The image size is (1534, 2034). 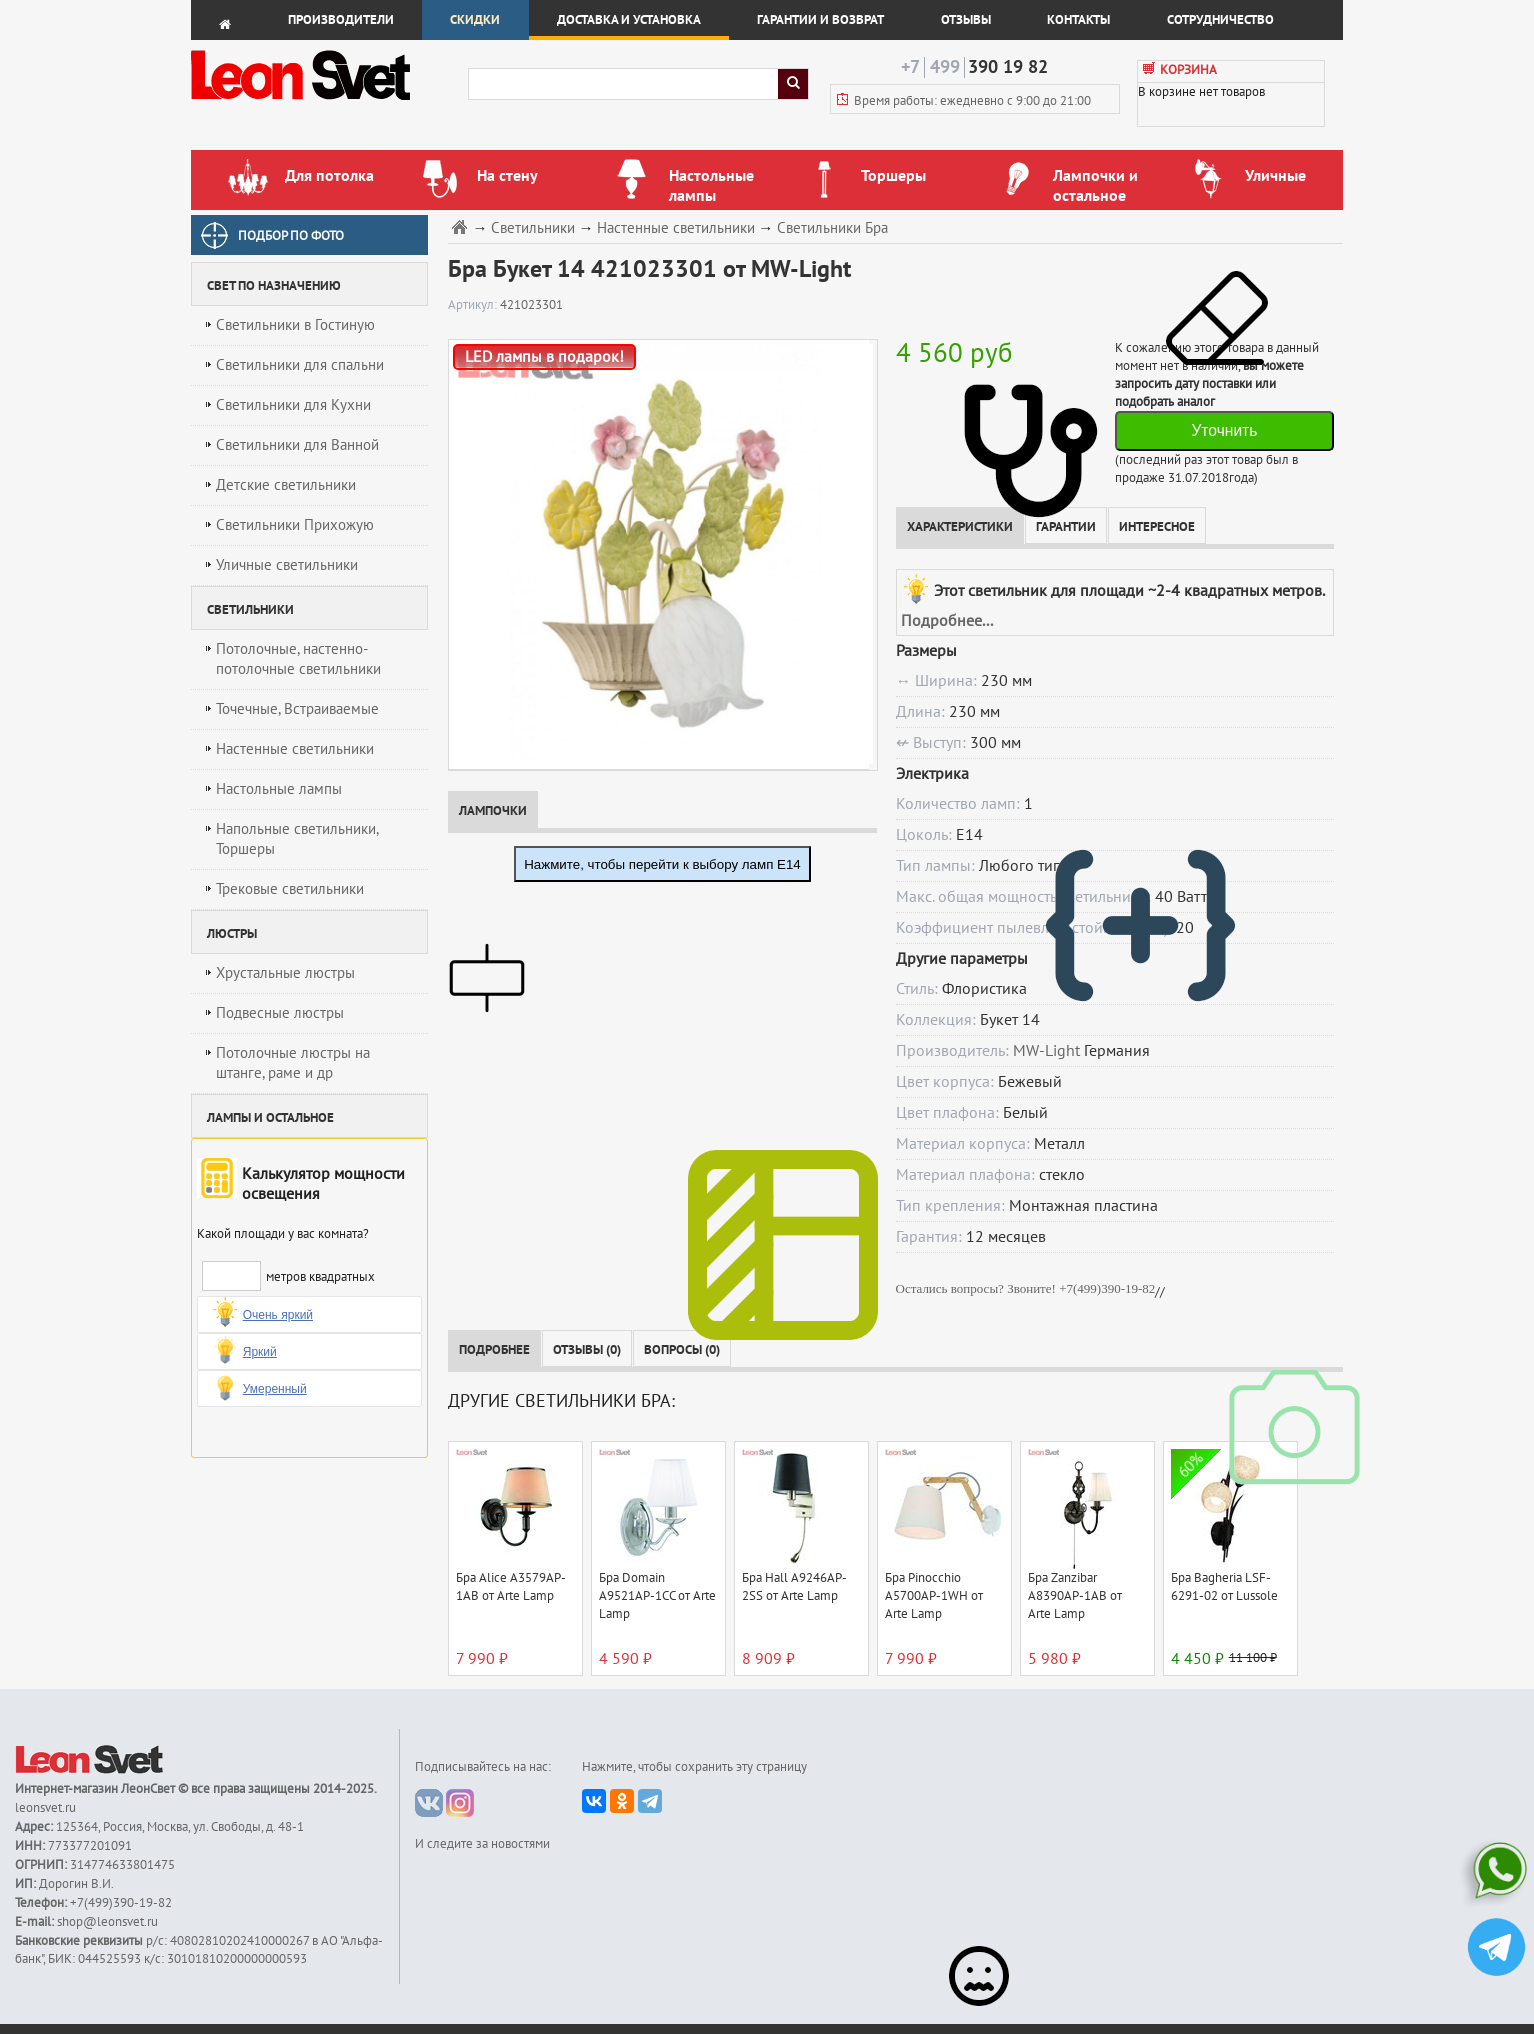 What do you see at coordinates (1027, 447) in the screenshot?
I see `access health or medical features` at bounding box center [1027, 447].